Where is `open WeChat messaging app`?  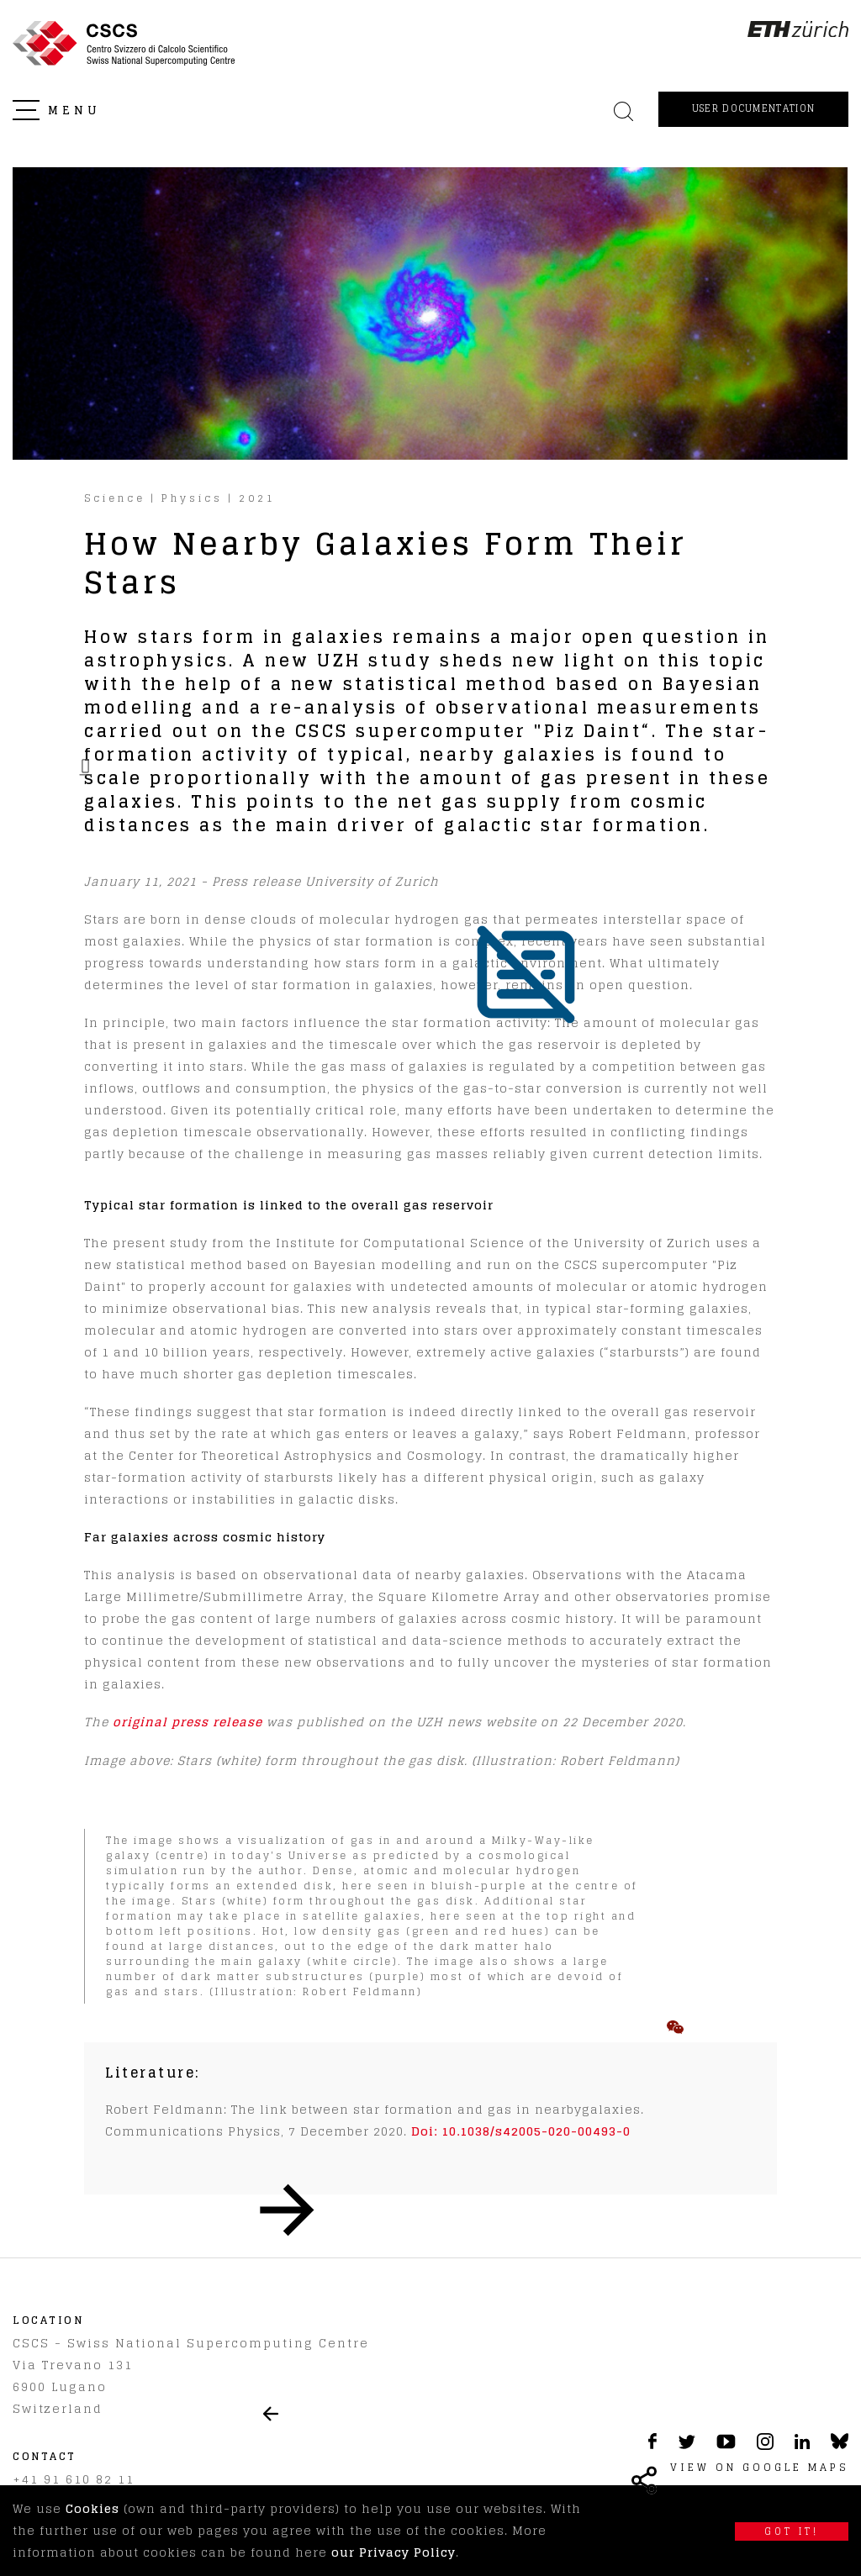
open WeChat messaging app is located at coordinates (675, 2027).